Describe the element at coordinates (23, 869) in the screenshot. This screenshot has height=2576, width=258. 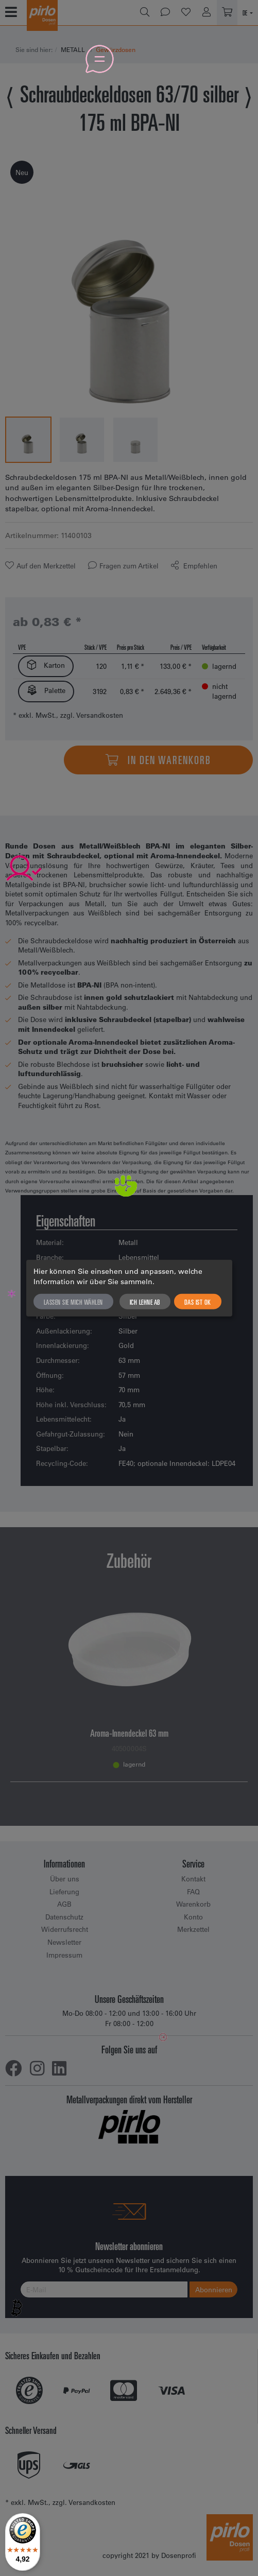
I see `verify or confirm user identity` at that location.